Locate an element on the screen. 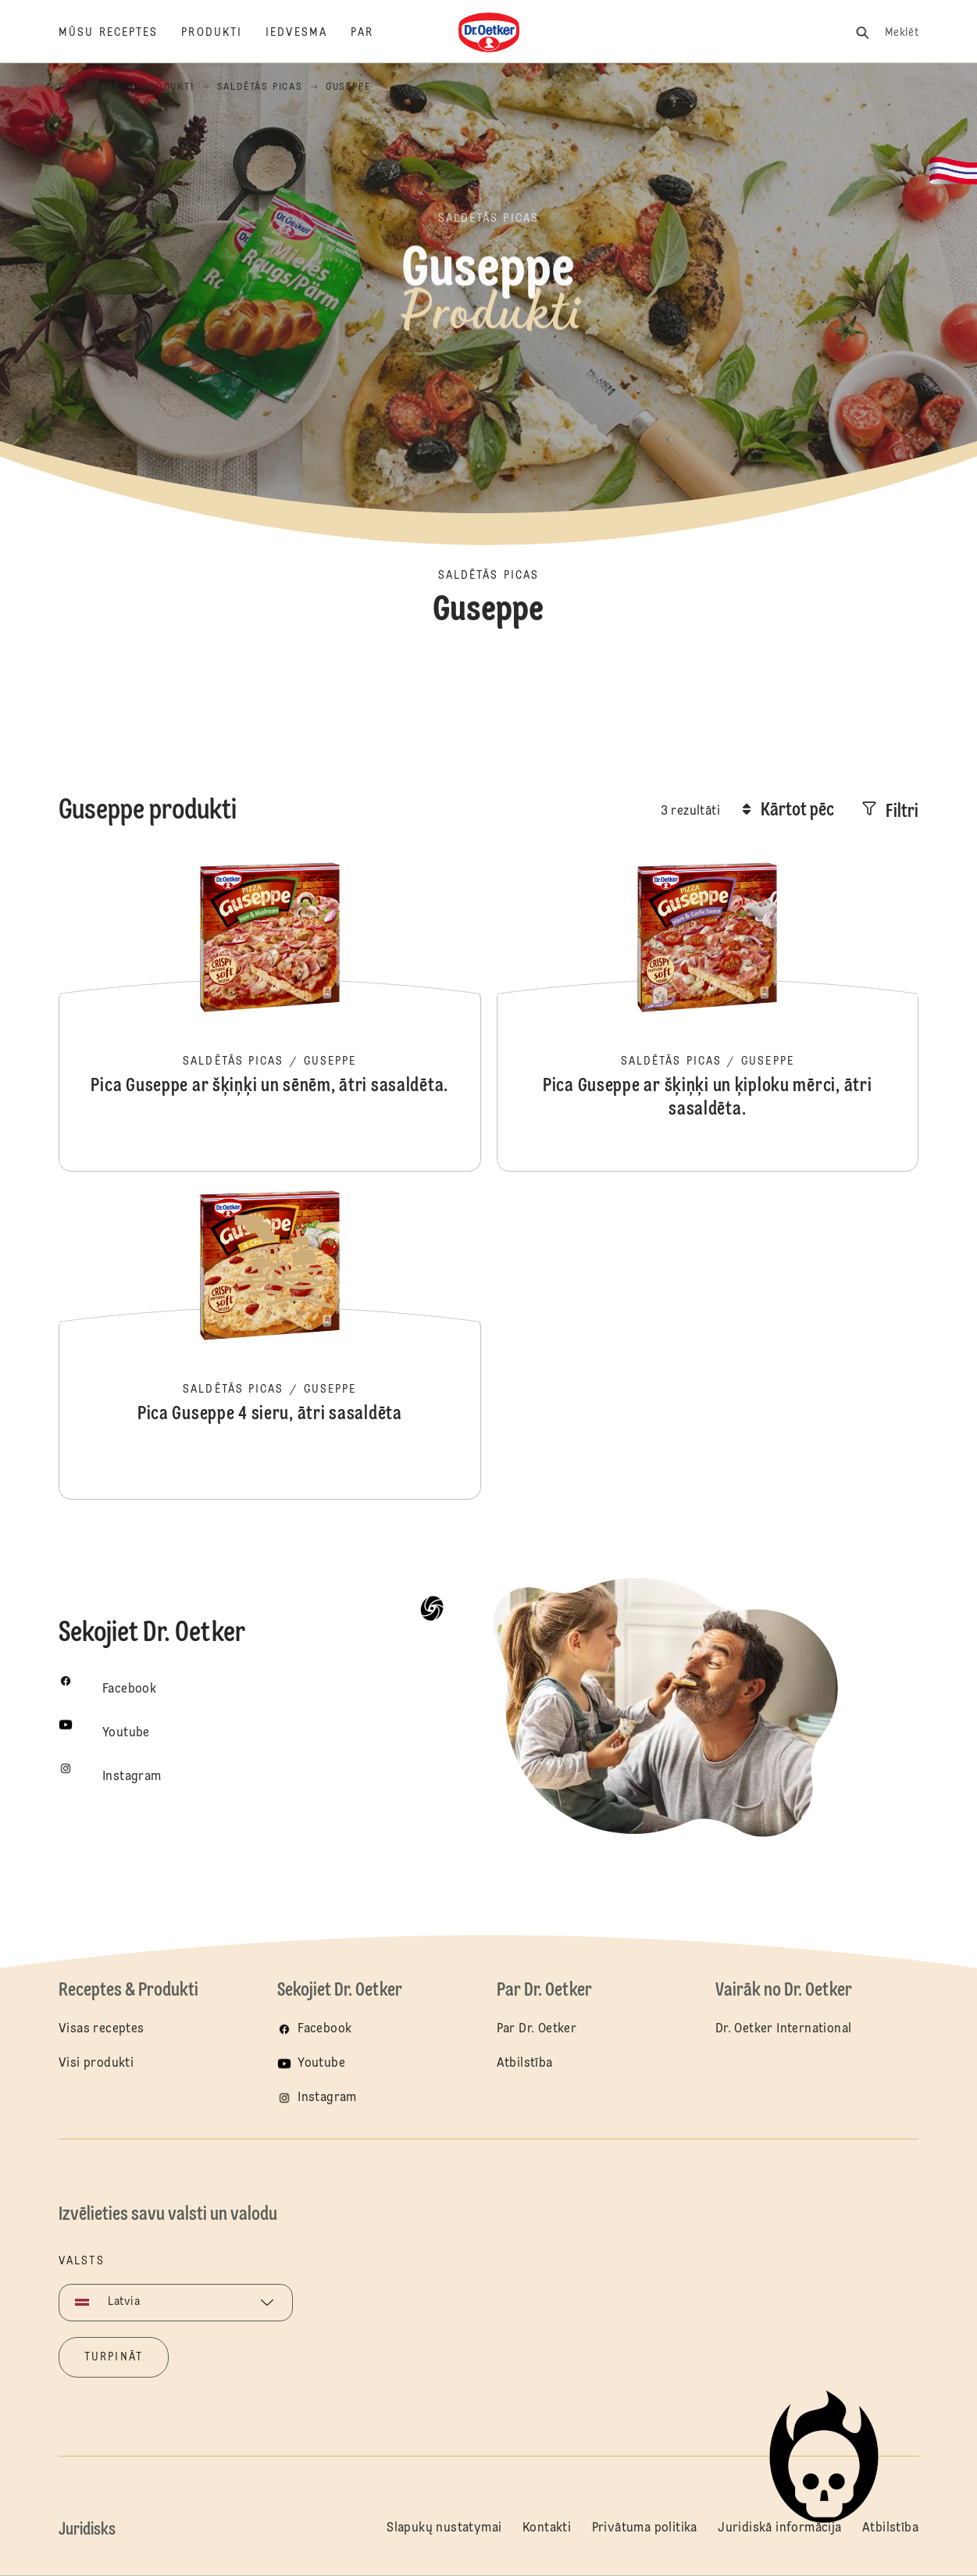 The image size is (977, 2576). view naval fleet or warship units is located at coordinates (284, 1265).